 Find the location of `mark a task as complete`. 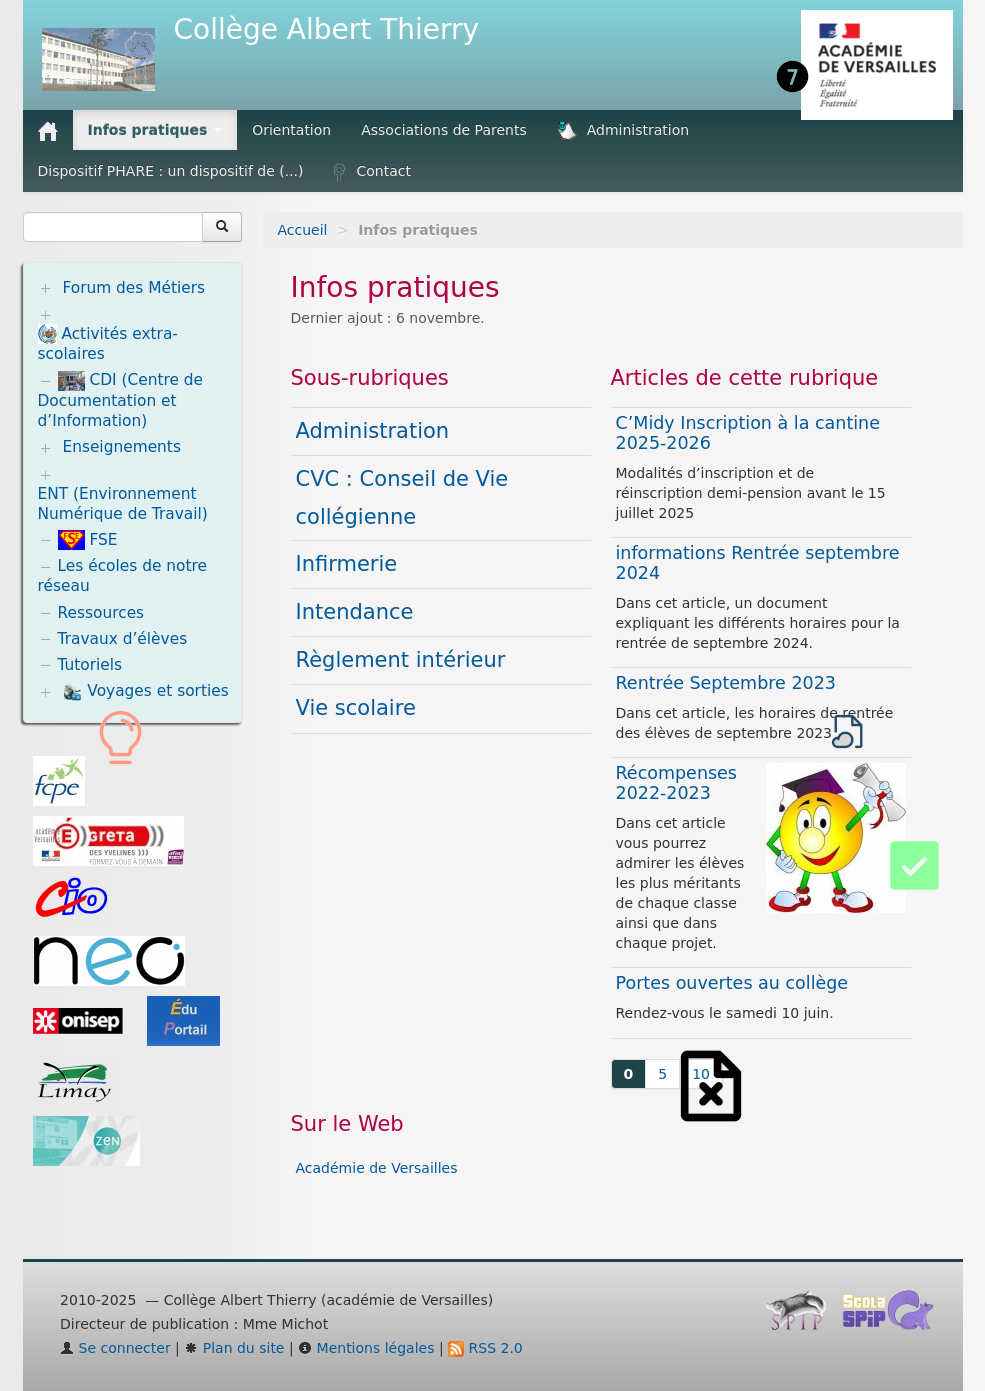

mark a task as complete is located at coordinates (914, 865).